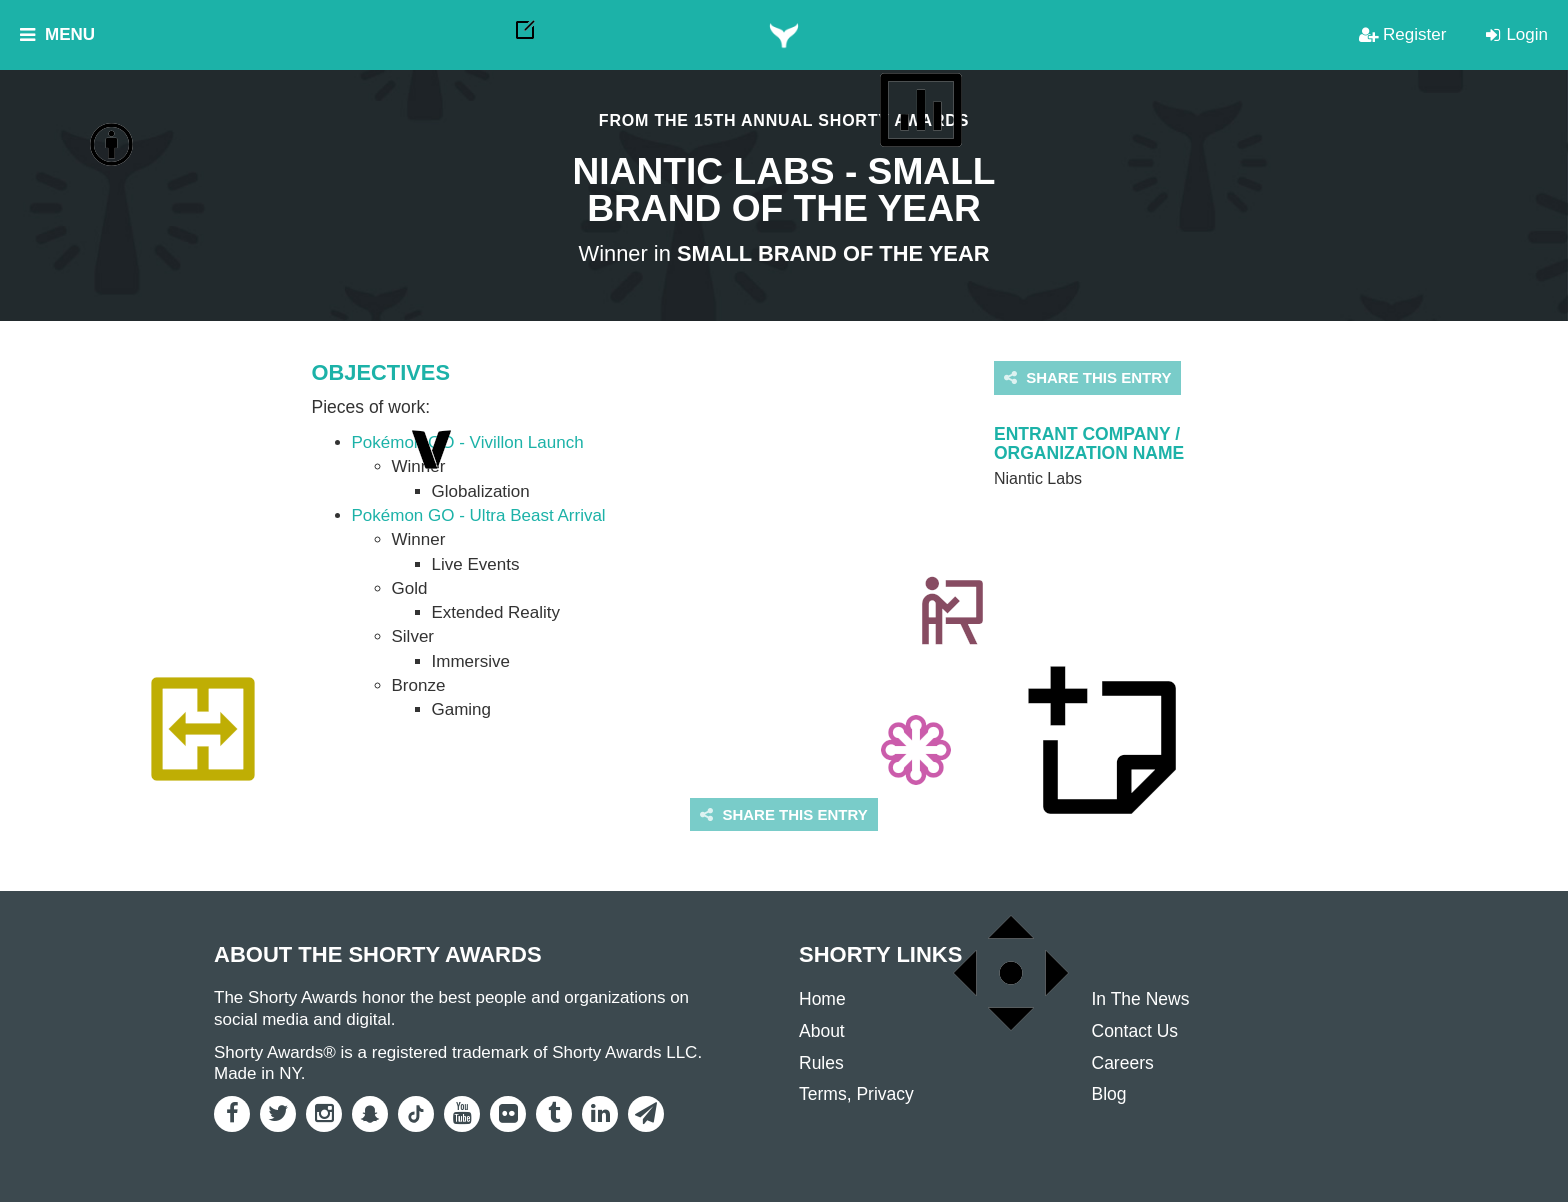 Image resolution: width=1568 pixels, height=1202 pixels. Describe the element at coordinates (1011, 973) in the screenshot. I see `drag to reposition an element` at that location.